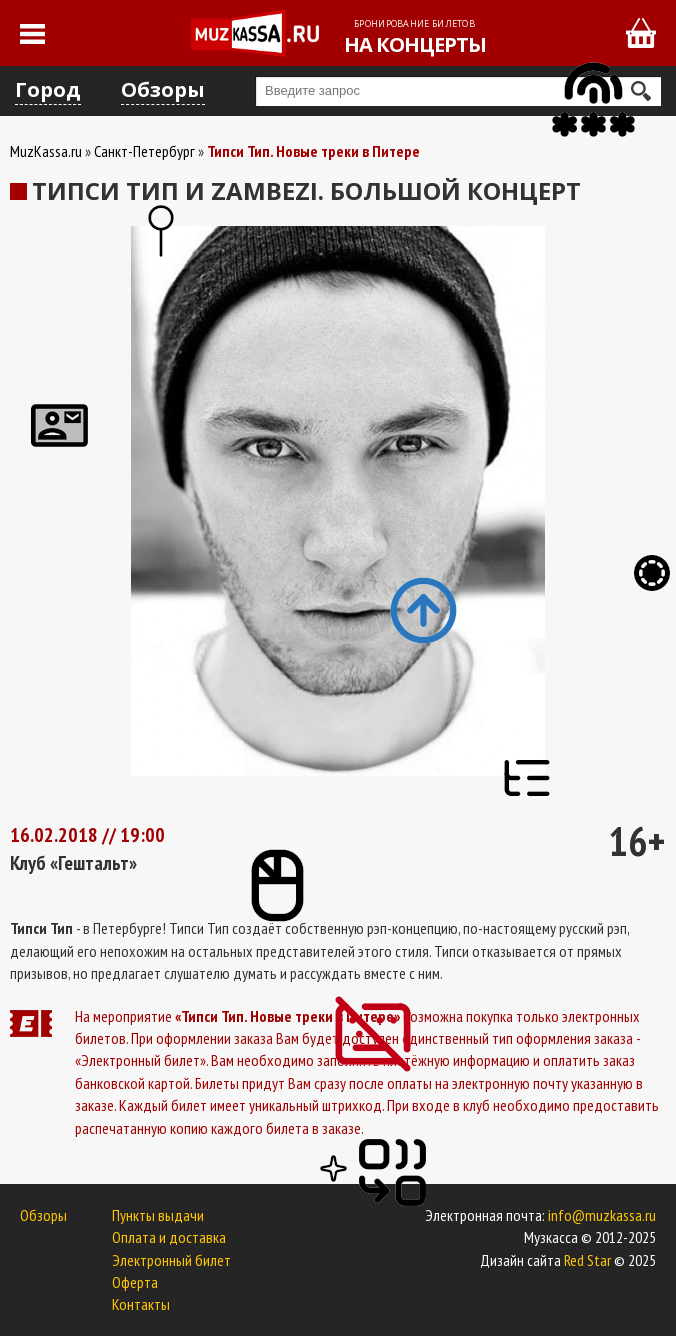 This screenshot has height=1336, width=676. What do you see at coordinates (59, 425) in the screenshot?
I see `access contact's email information` at bounding box center [59, 425].